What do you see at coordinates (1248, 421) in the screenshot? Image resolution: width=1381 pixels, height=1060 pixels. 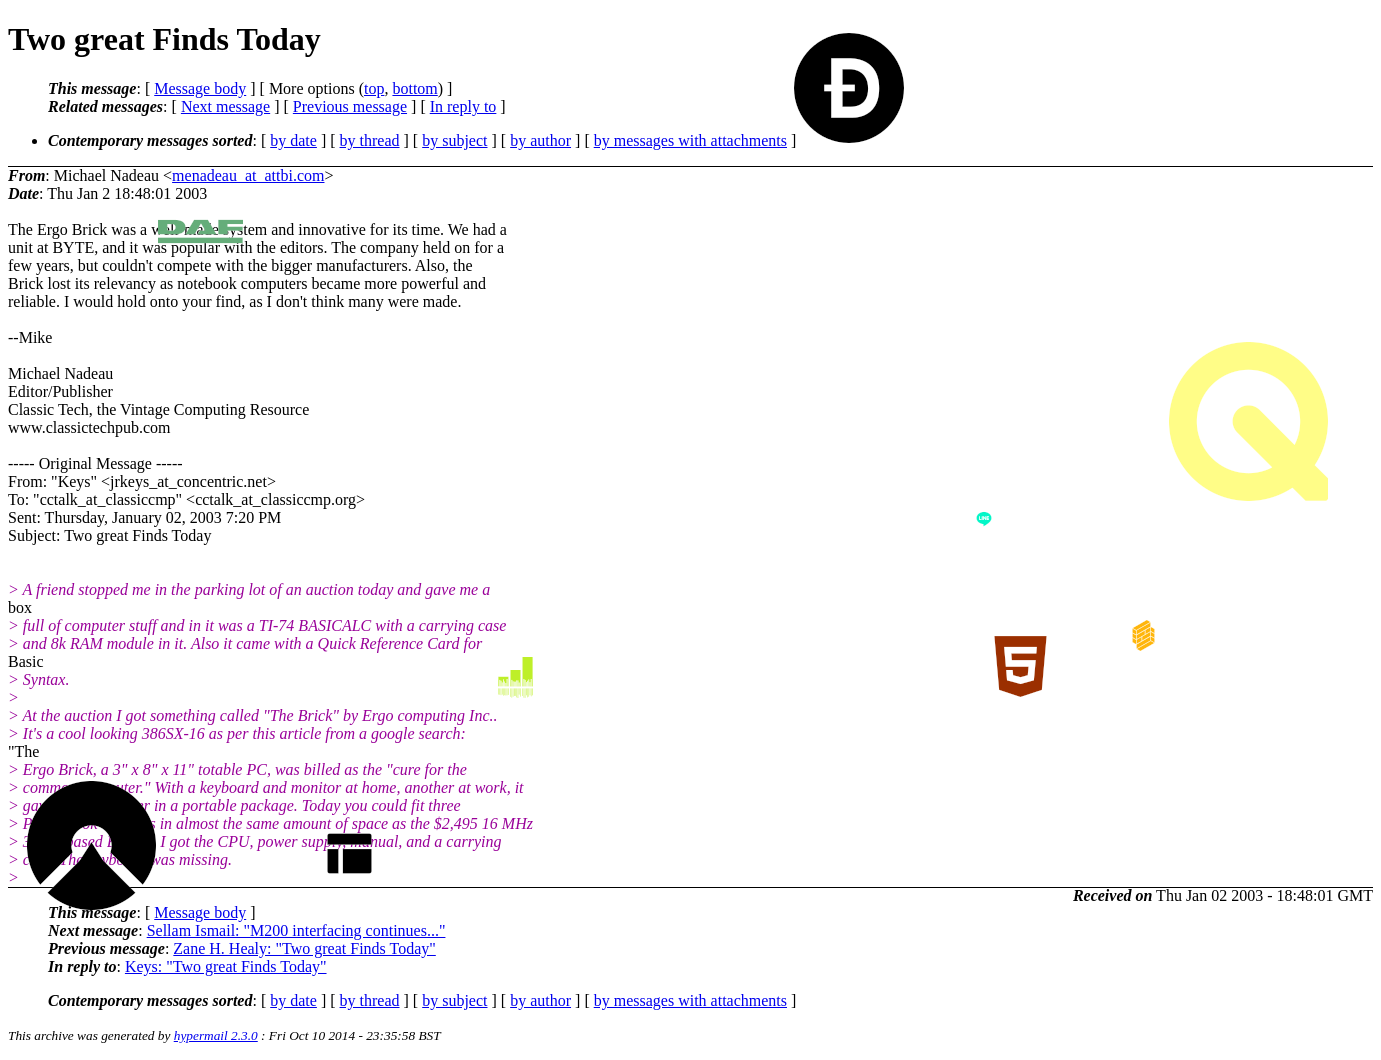 I see `quicktime media player logo` at bounding box center [1248, 421].